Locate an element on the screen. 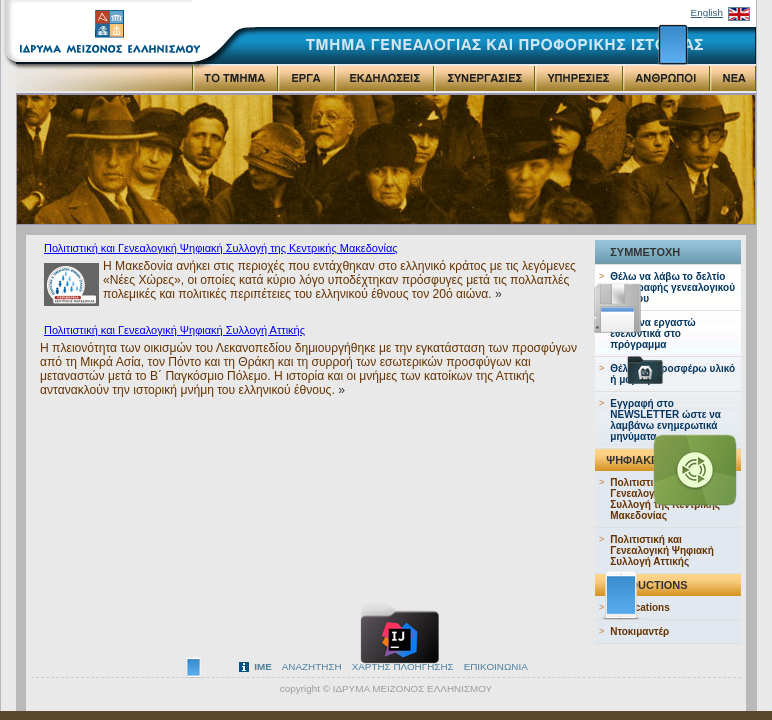  open cordova project folder is located at coordinates (645, 371).